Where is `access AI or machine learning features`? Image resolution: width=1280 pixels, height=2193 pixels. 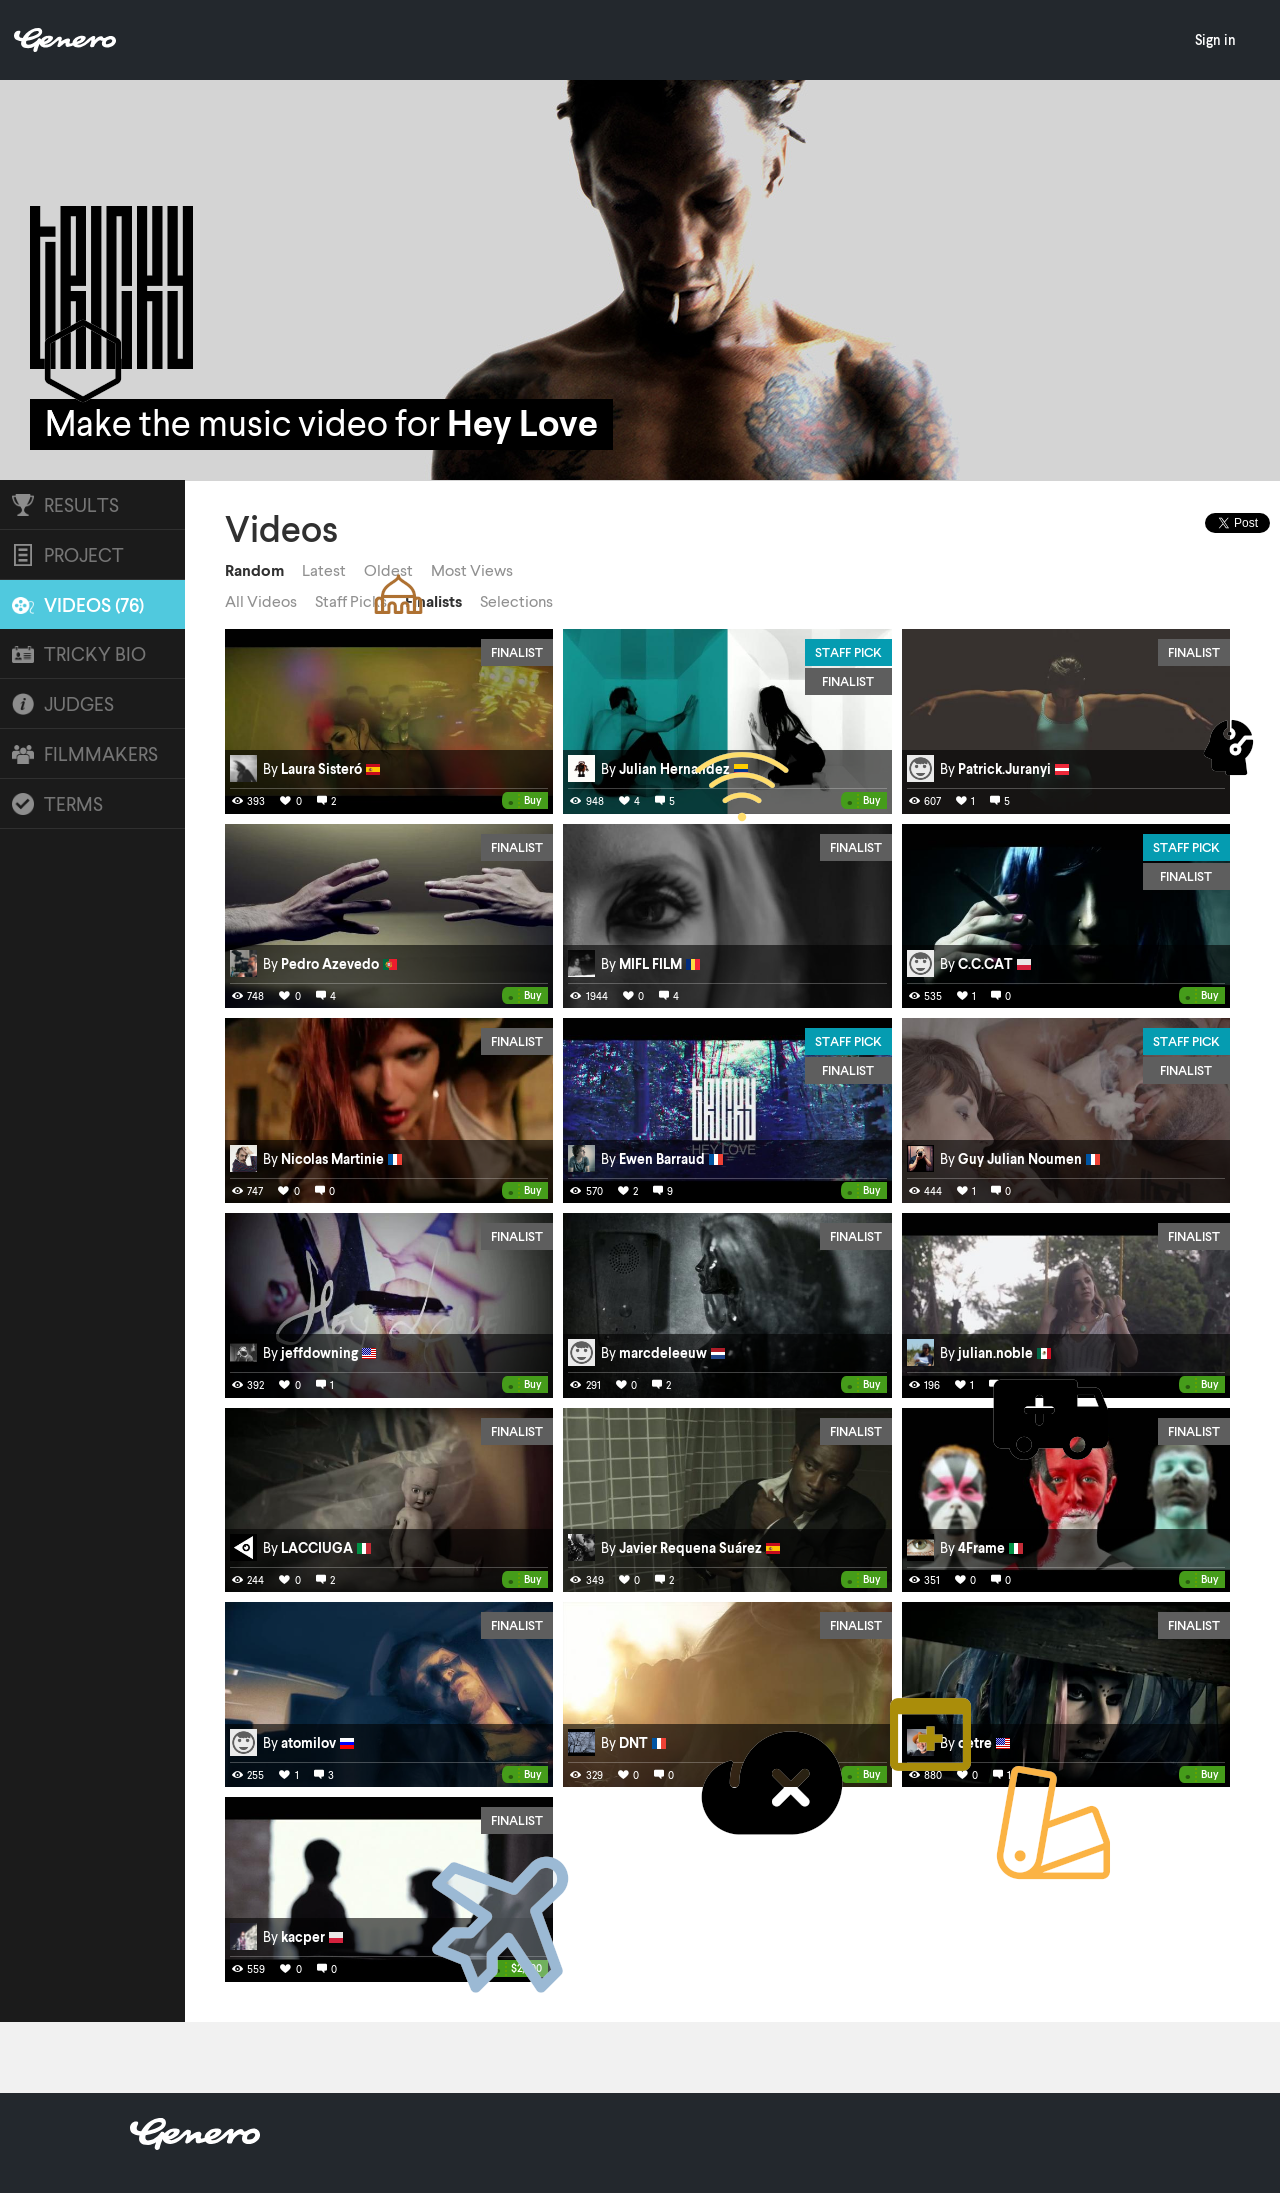 access AI or machine learning features is located at coordinates (1229, 747).